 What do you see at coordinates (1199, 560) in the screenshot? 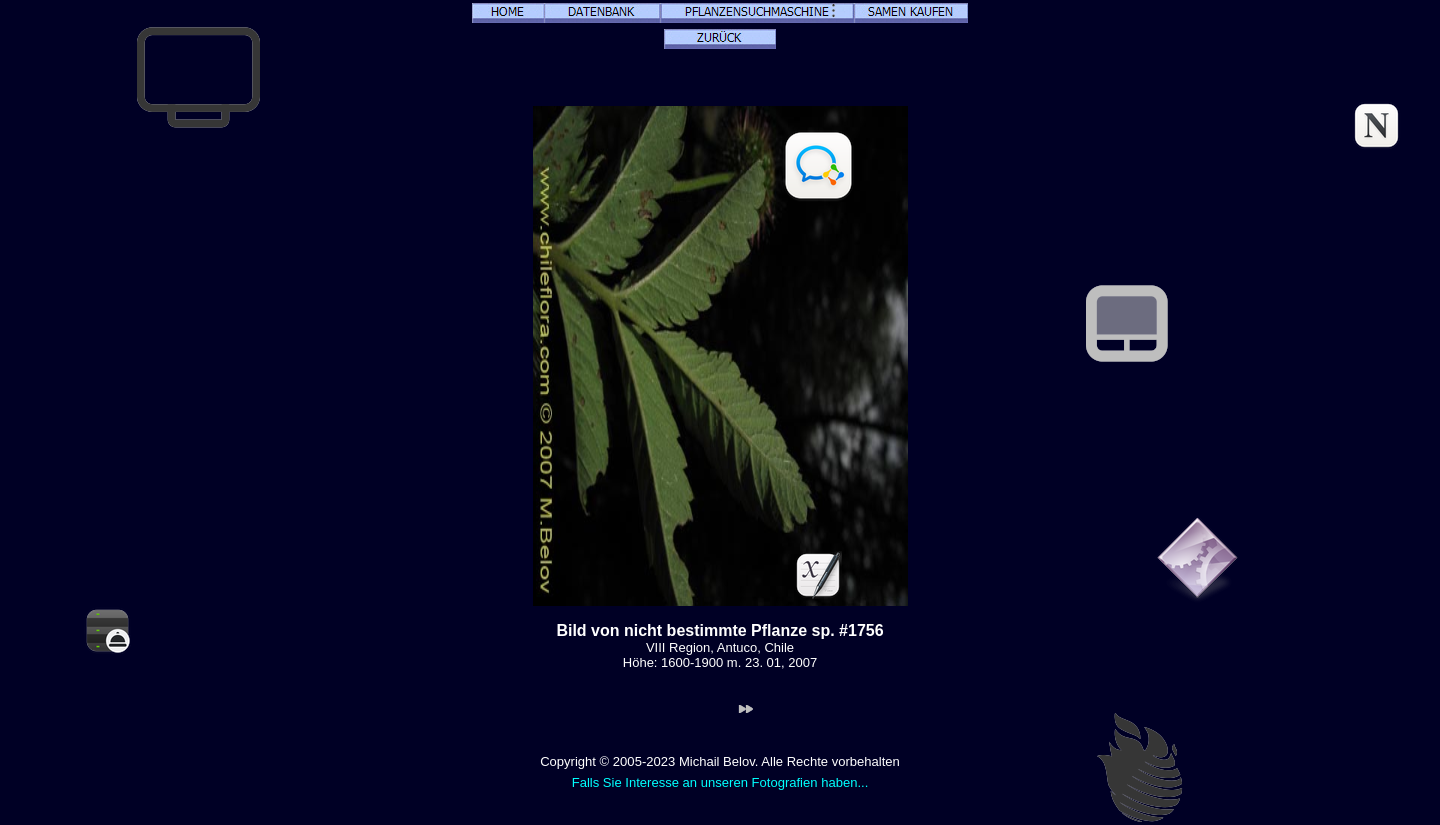
I see `indicates an executable program file` at bounding box center [1199, 560].